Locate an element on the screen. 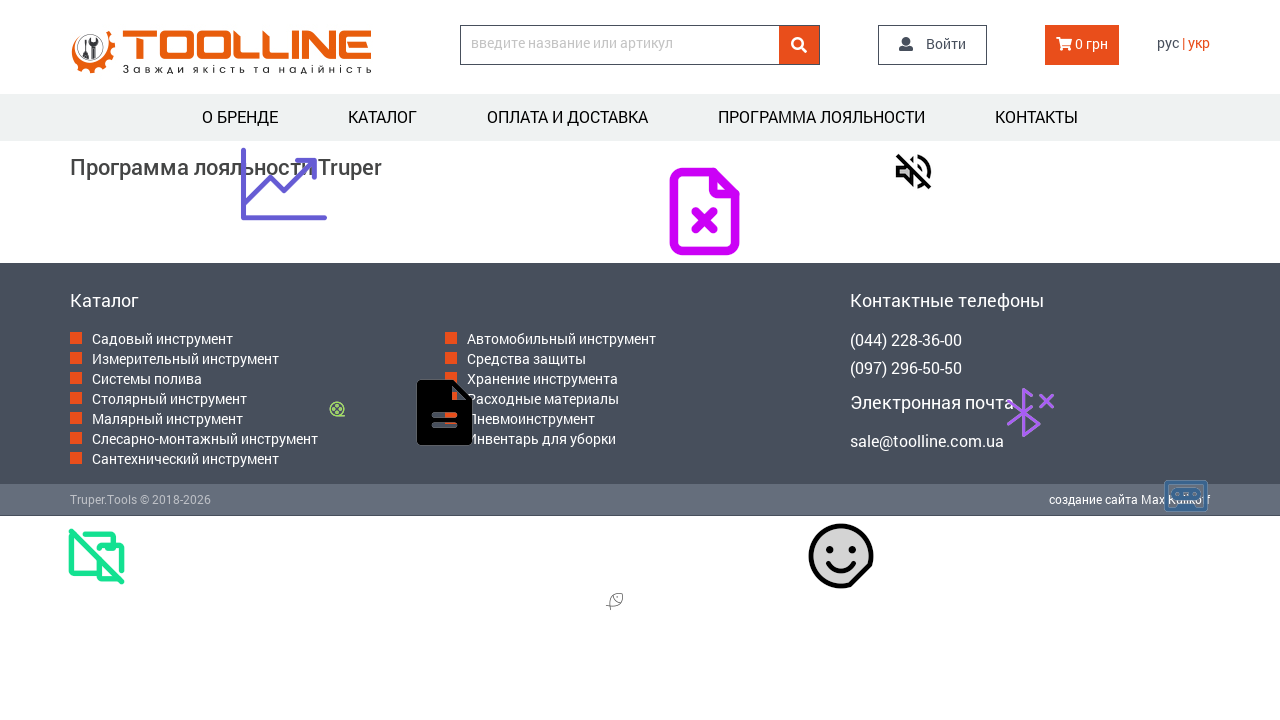 This screenshot has width=1280, height=720. access audio recordings or voice memos is located at coordinates (1186, 496).